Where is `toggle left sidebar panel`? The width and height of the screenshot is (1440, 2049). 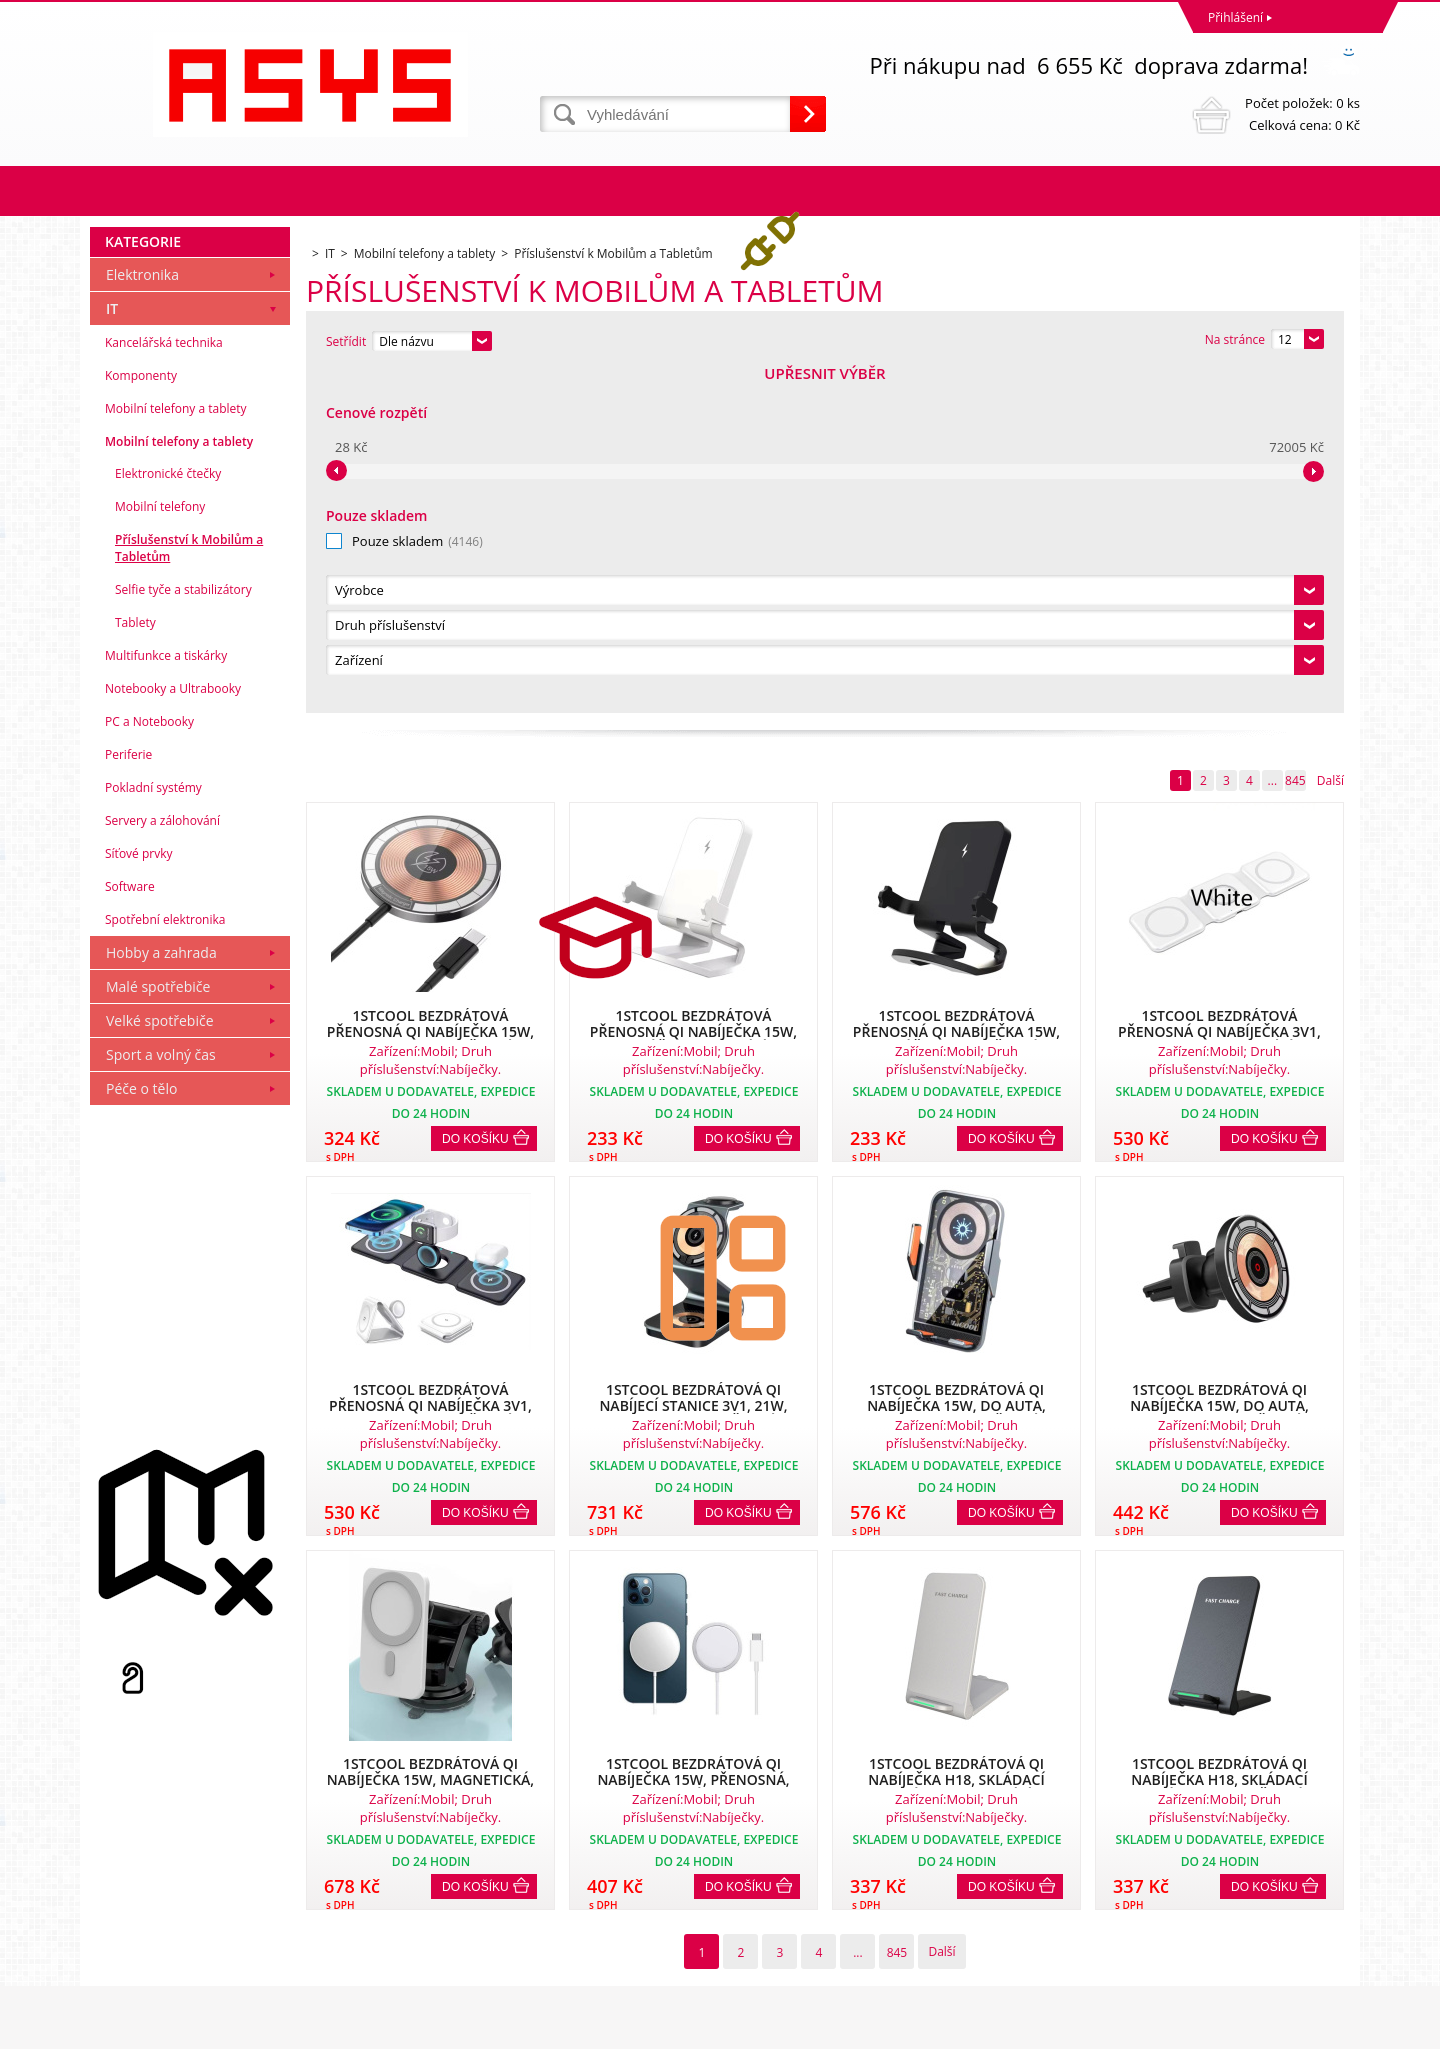
toggle left sidebar panel is located at coordinates (723, 1278).